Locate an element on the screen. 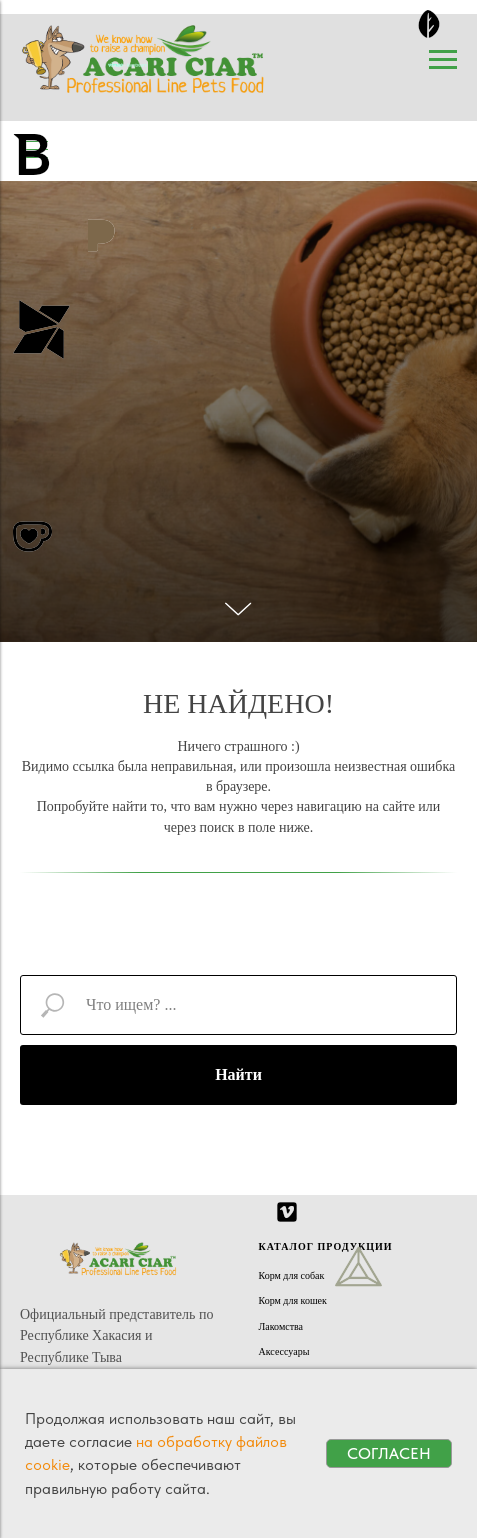 This screenshot has width=477, height=1538. open vimeo livestream app is located at coordinates (127, 64).